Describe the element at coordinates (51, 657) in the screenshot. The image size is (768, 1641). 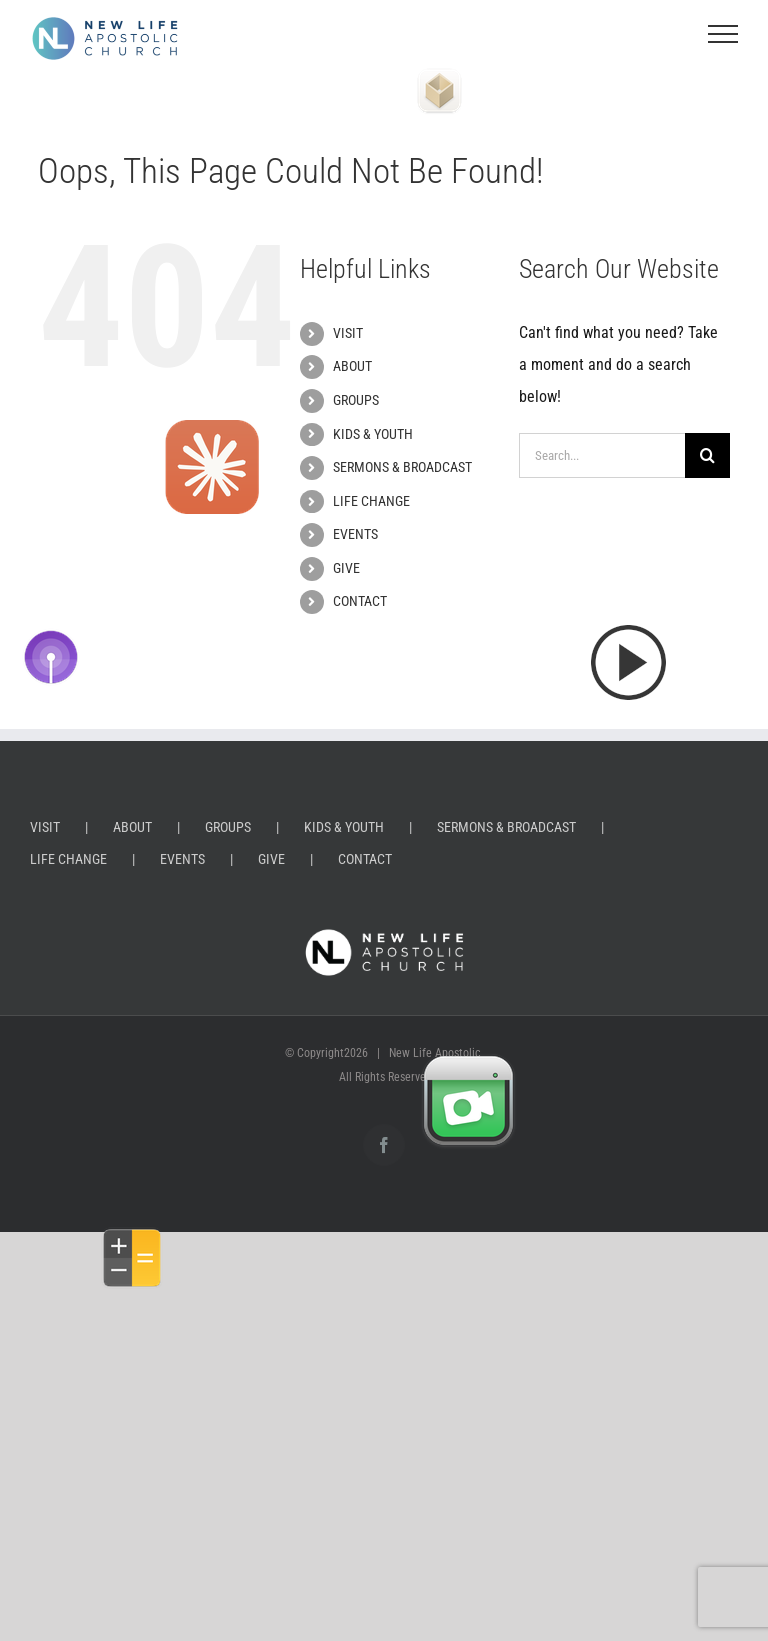
I see `open the podcasts app` at that location.